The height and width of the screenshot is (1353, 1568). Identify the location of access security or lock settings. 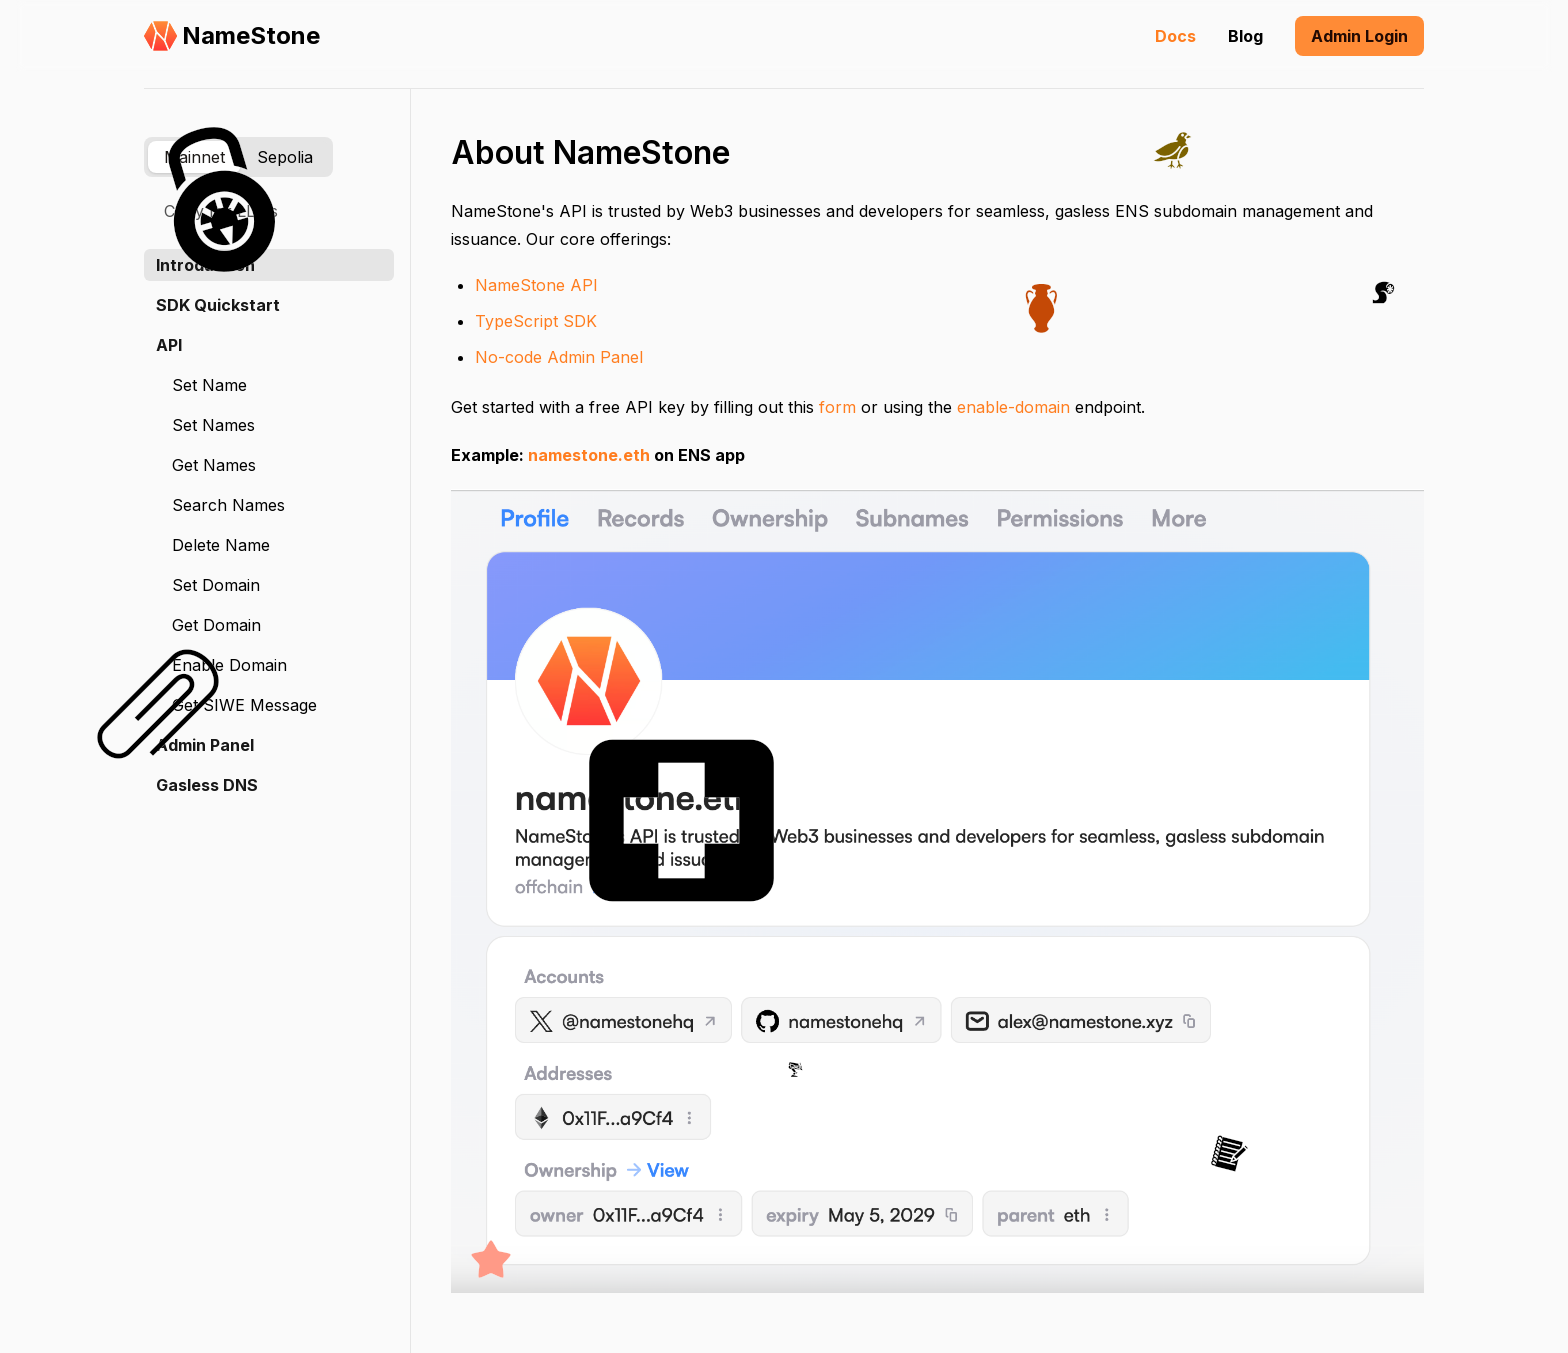
(218, 199).